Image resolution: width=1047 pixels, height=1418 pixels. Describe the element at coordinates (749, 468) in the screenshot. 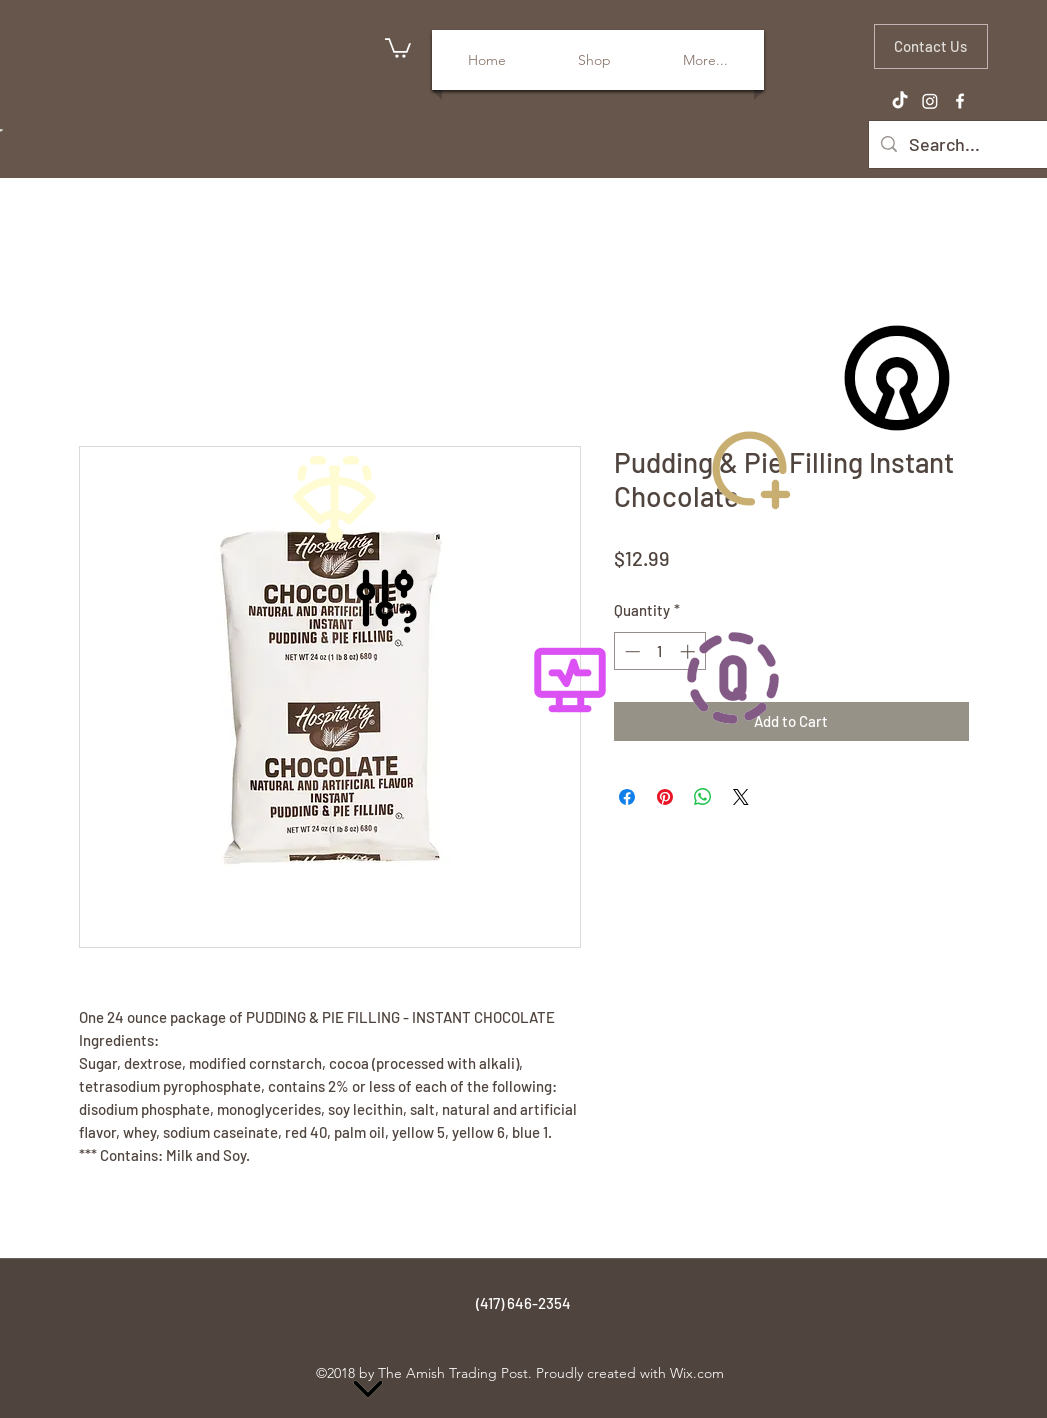

I see `add a new item or entry` at that location.